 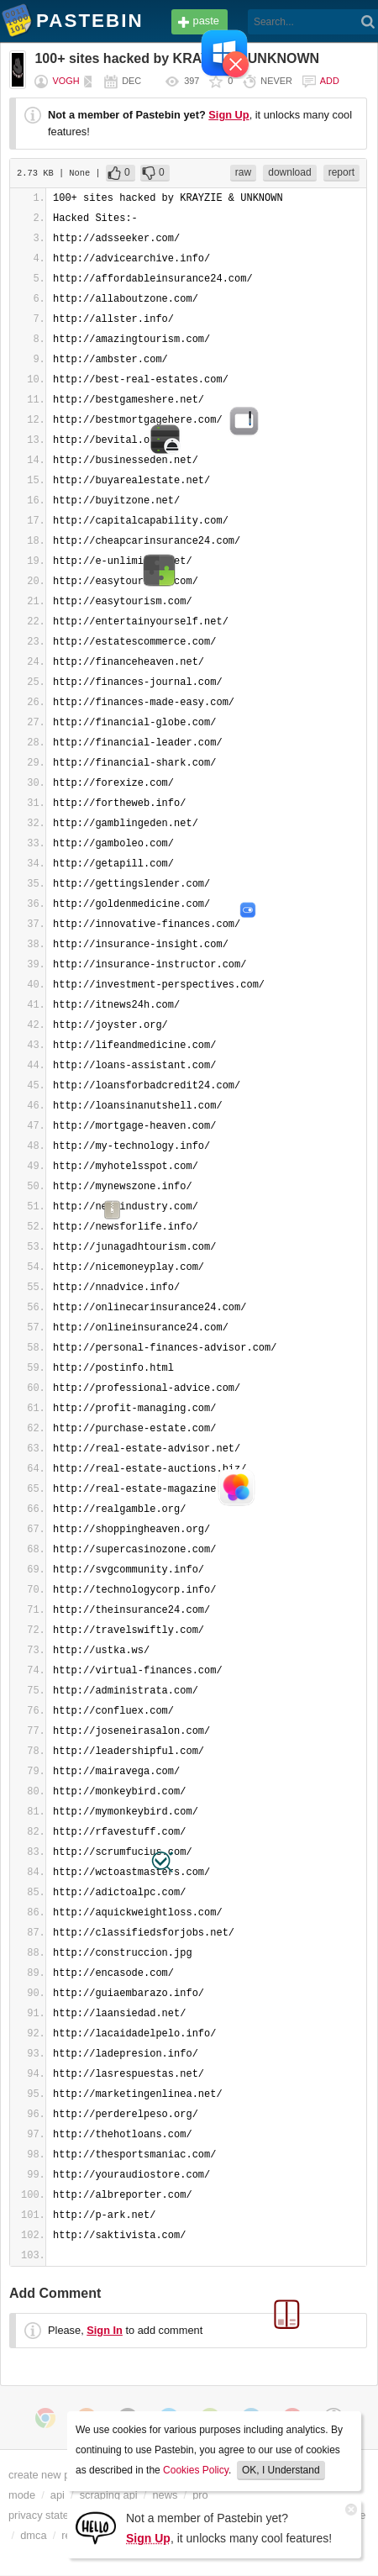 I want to click on open system configuration or setup assistant, so click(x=162, y=1862).